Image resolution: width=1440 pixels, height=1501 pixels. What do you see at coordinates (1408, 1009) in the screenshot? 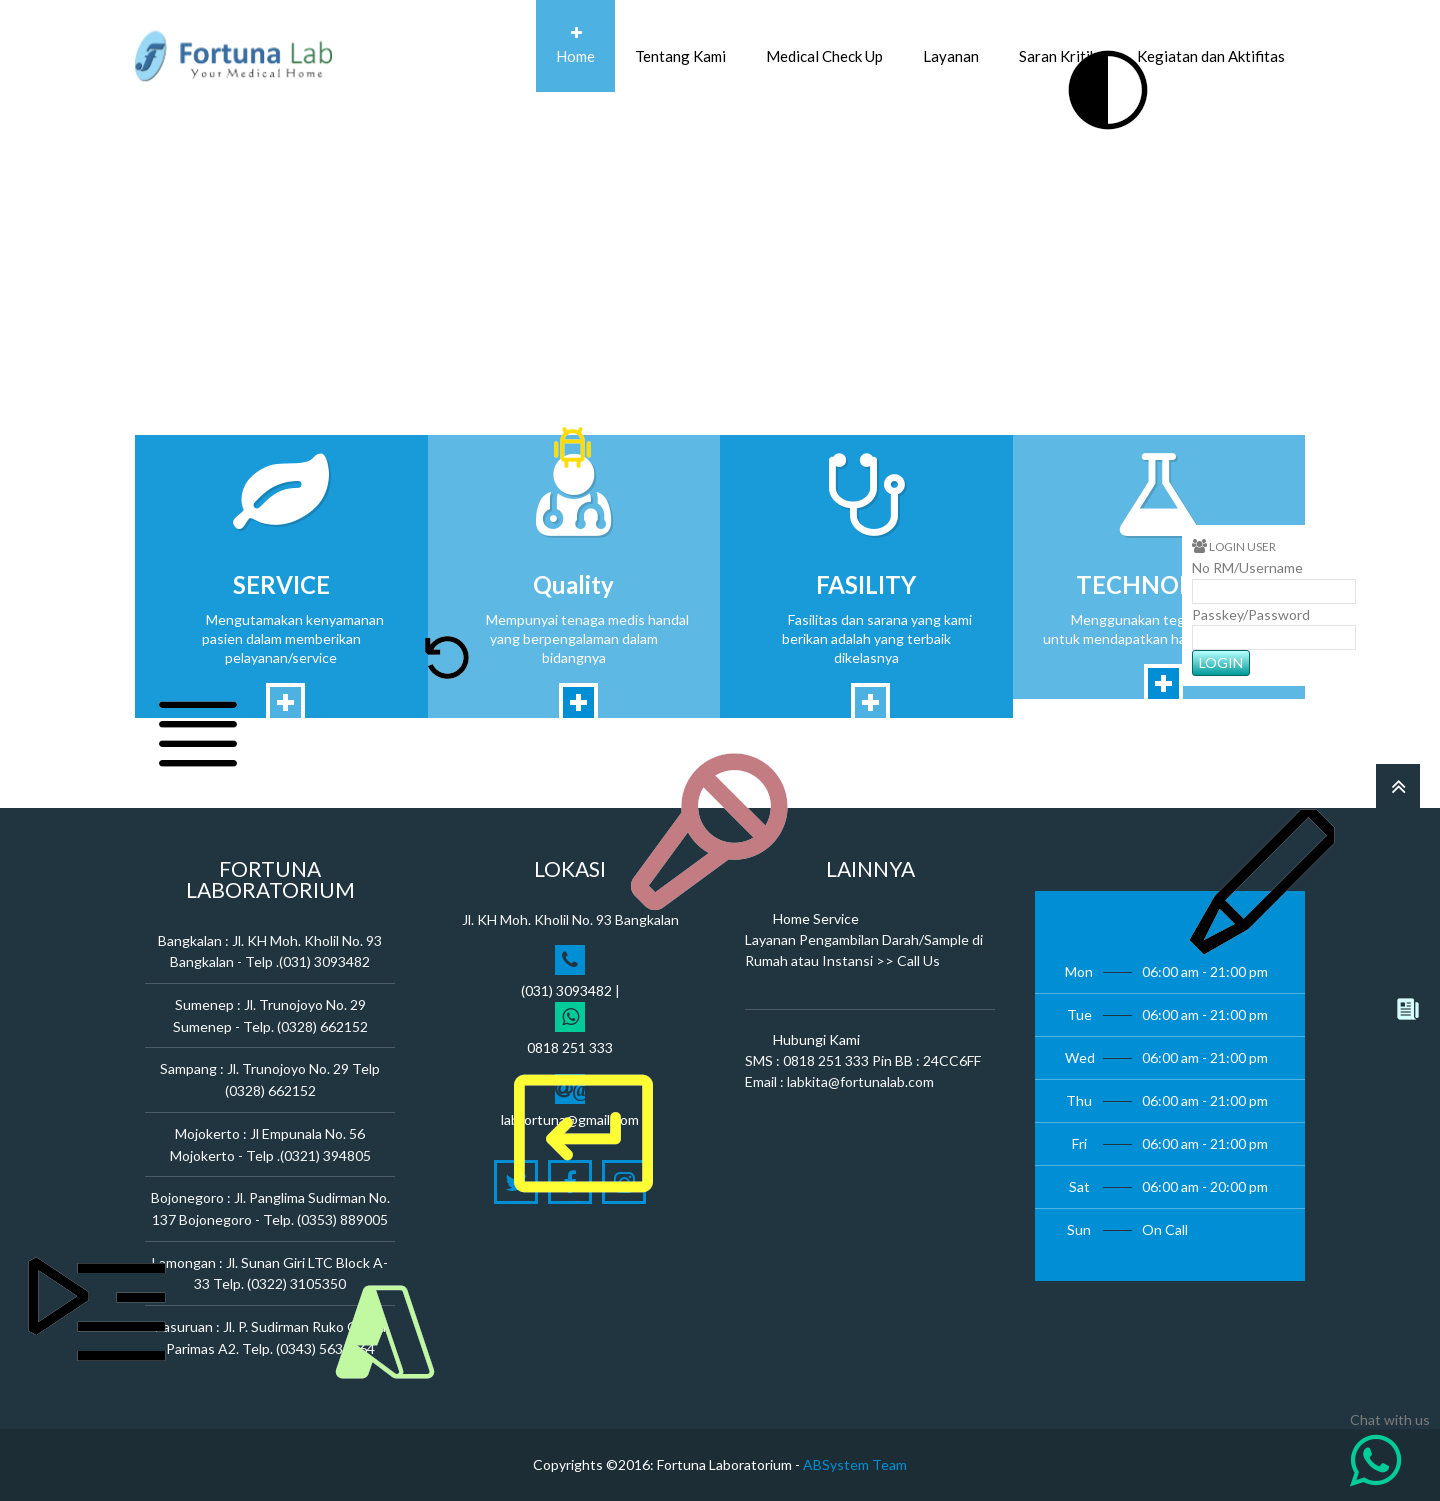
I see `view news or articles` at bounding box center [1408, 1009].